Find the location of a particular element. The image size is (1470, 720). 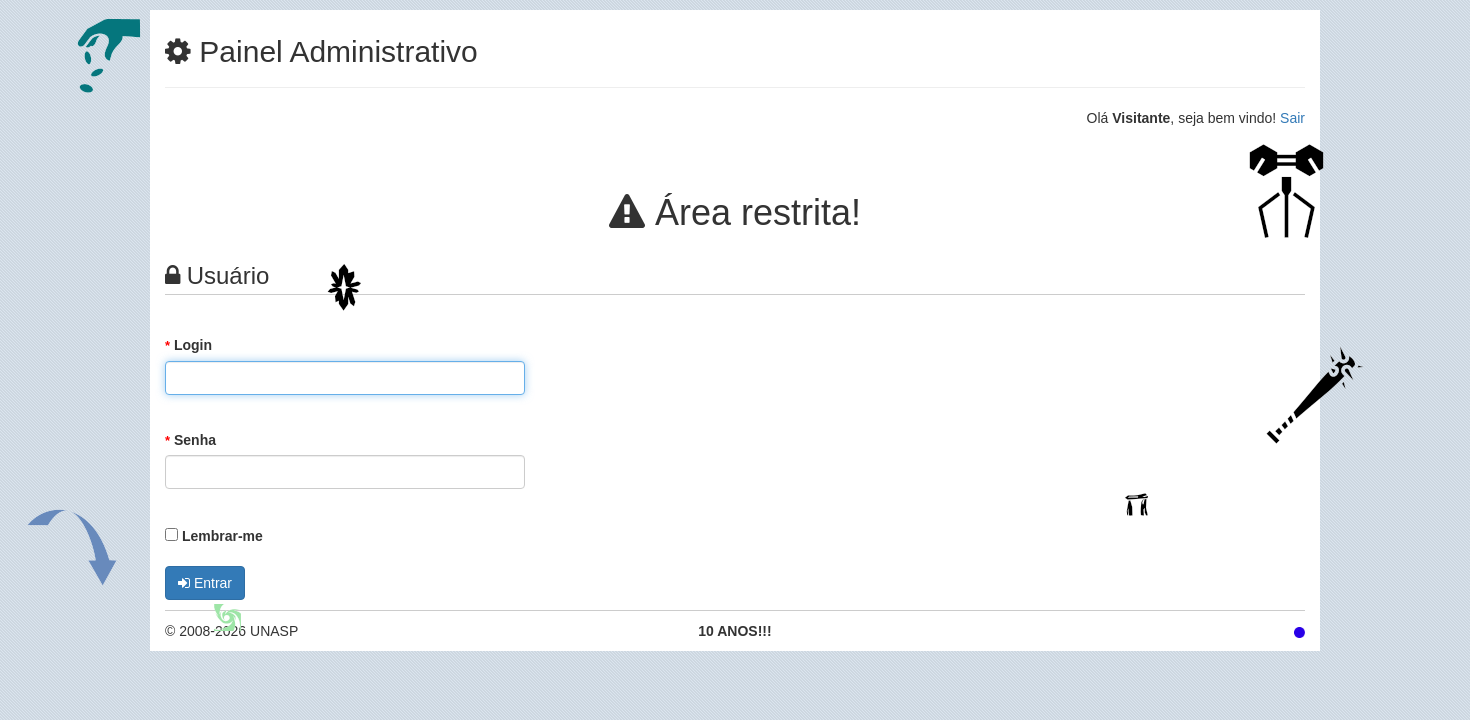

rotate view to overhead perspective is located at coordinates (71, 547).